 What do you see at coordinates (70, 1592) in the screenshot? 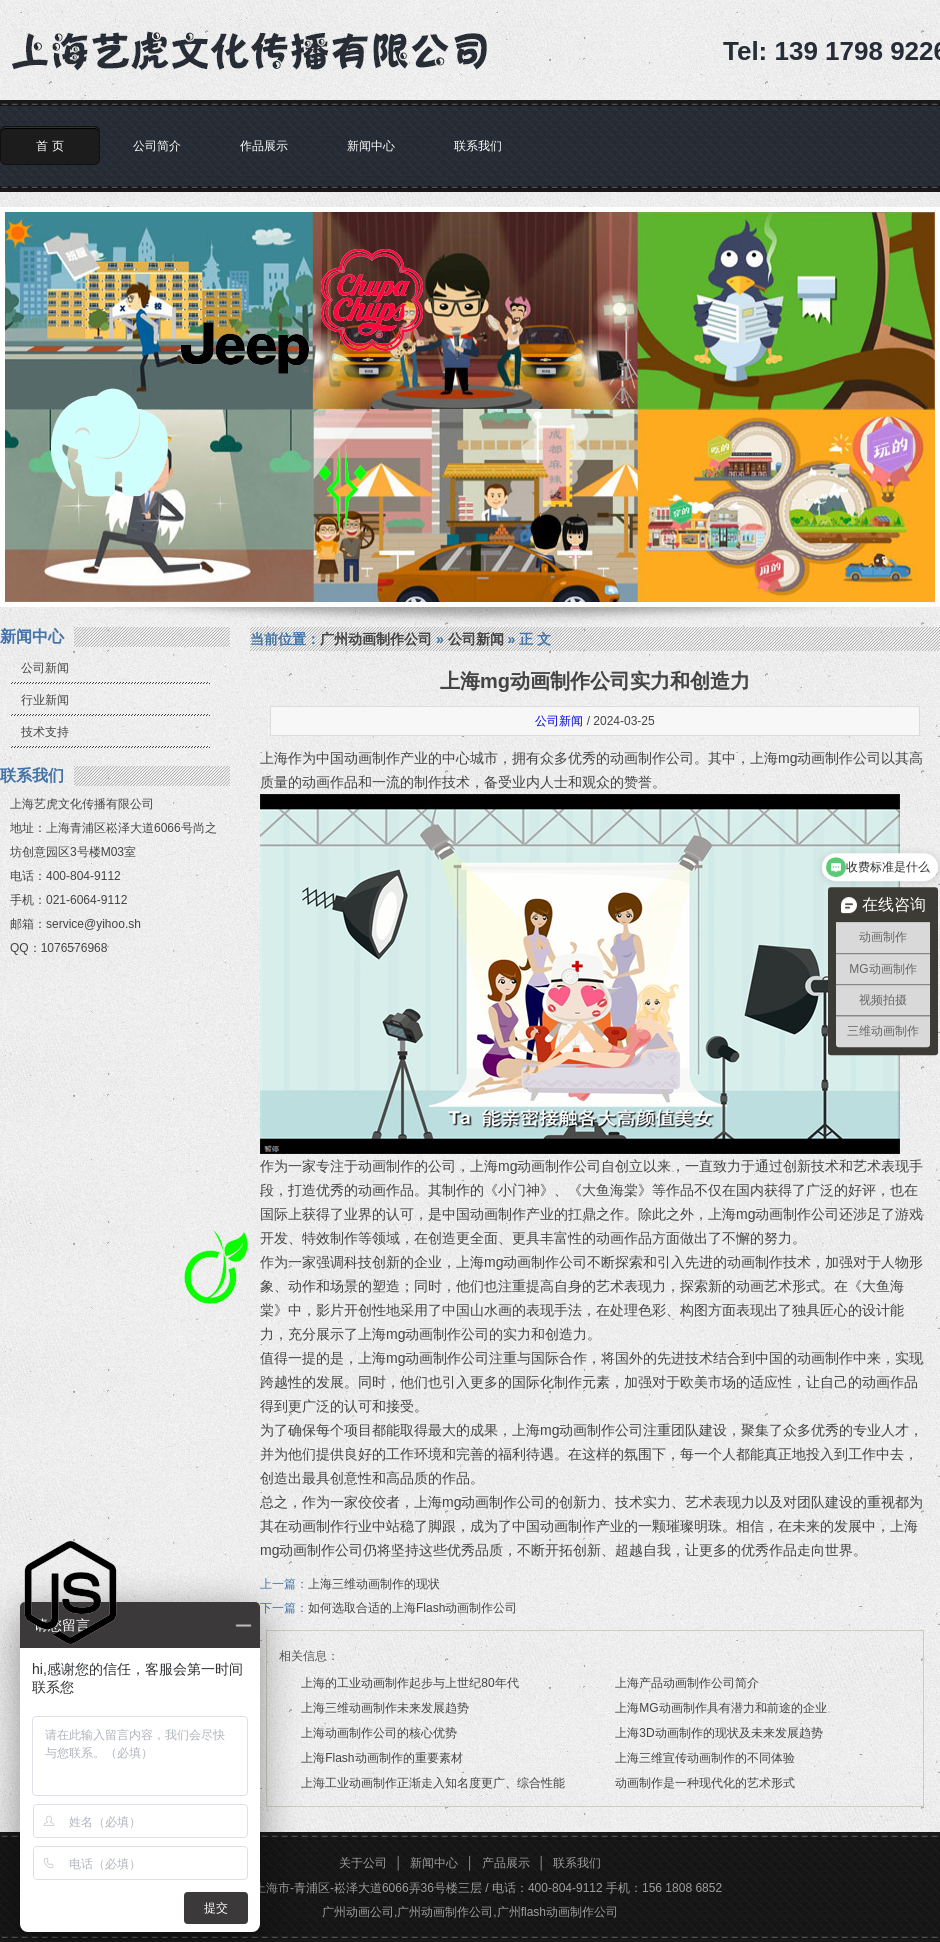
I see `Node.js runtime environment logo` at bounding box center [70, 1592].